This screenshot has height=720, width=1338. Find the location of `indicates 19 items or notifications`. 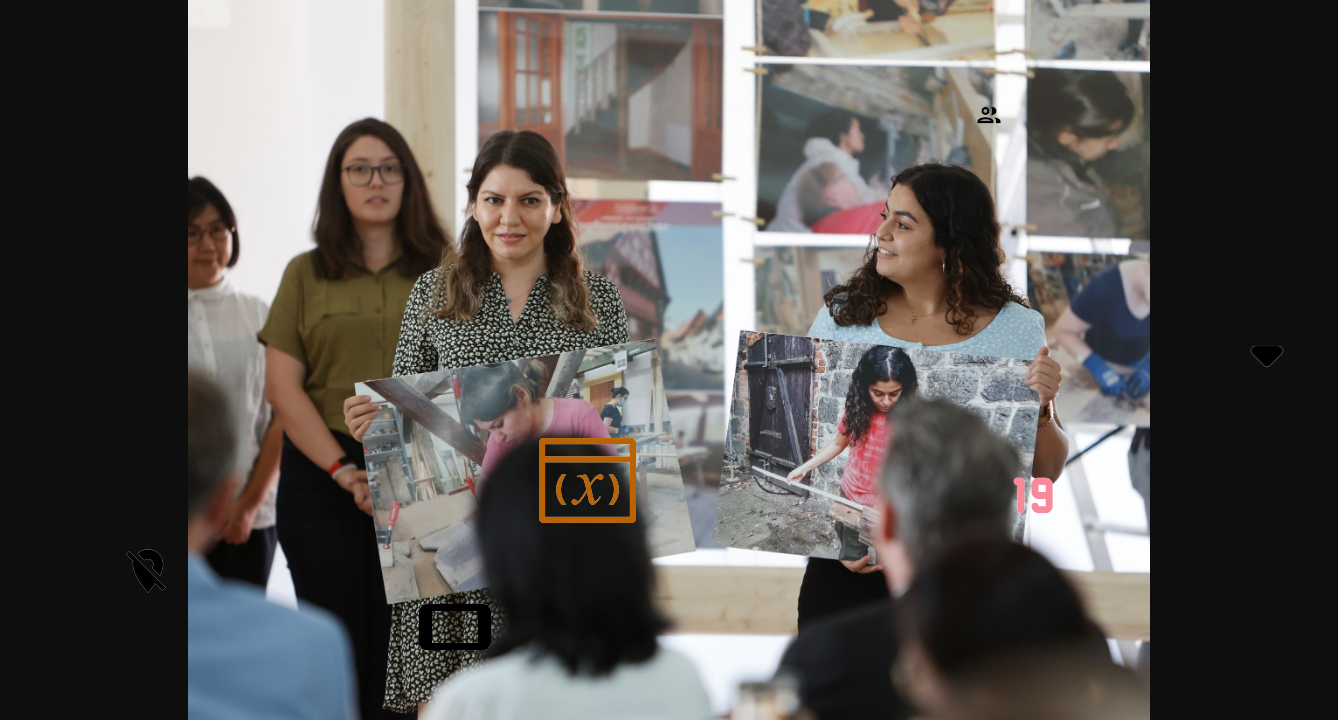

indicates 19 items or notifications is located at coordinates (1031, 495).